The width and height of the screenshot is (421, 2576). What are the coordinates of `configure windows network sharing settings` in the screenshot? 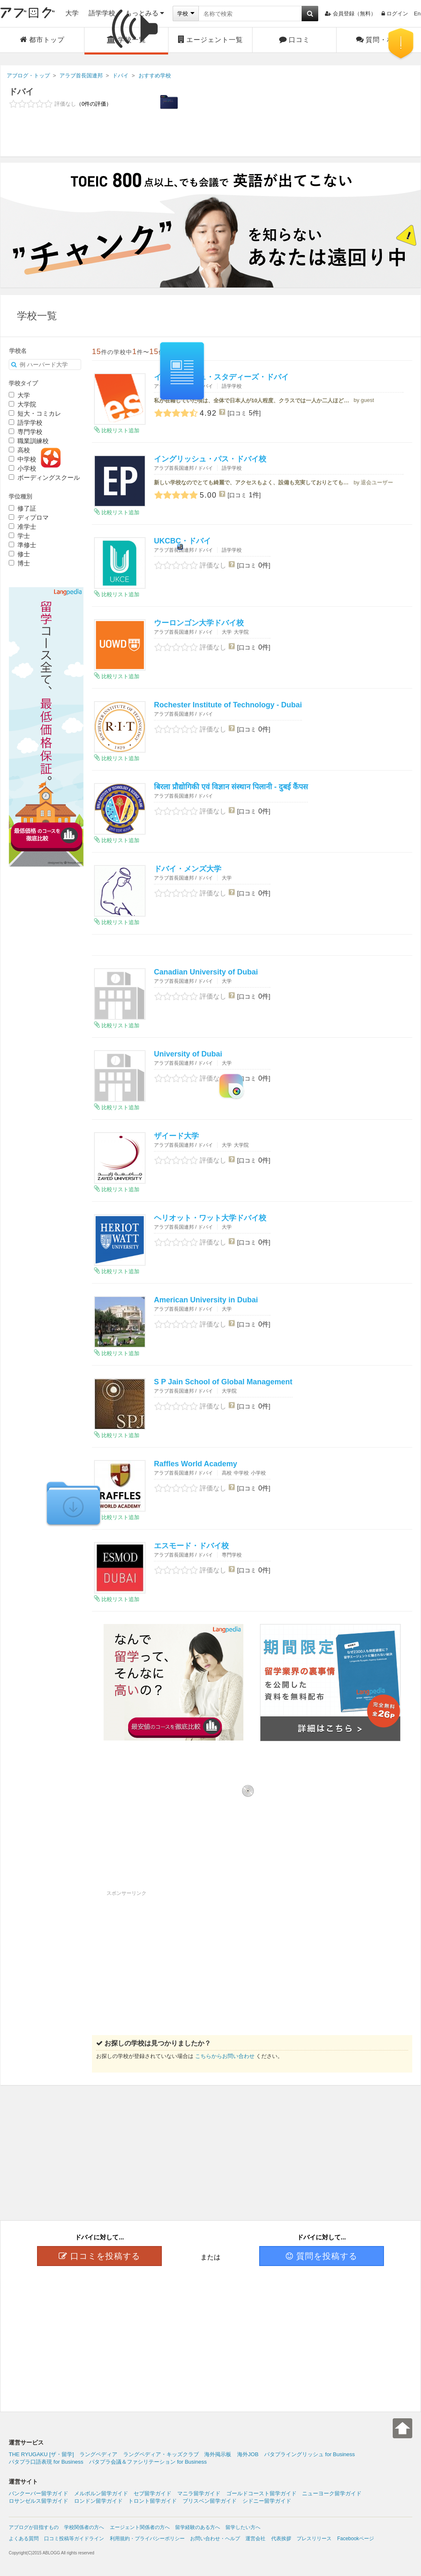 It's located at (180, 547).